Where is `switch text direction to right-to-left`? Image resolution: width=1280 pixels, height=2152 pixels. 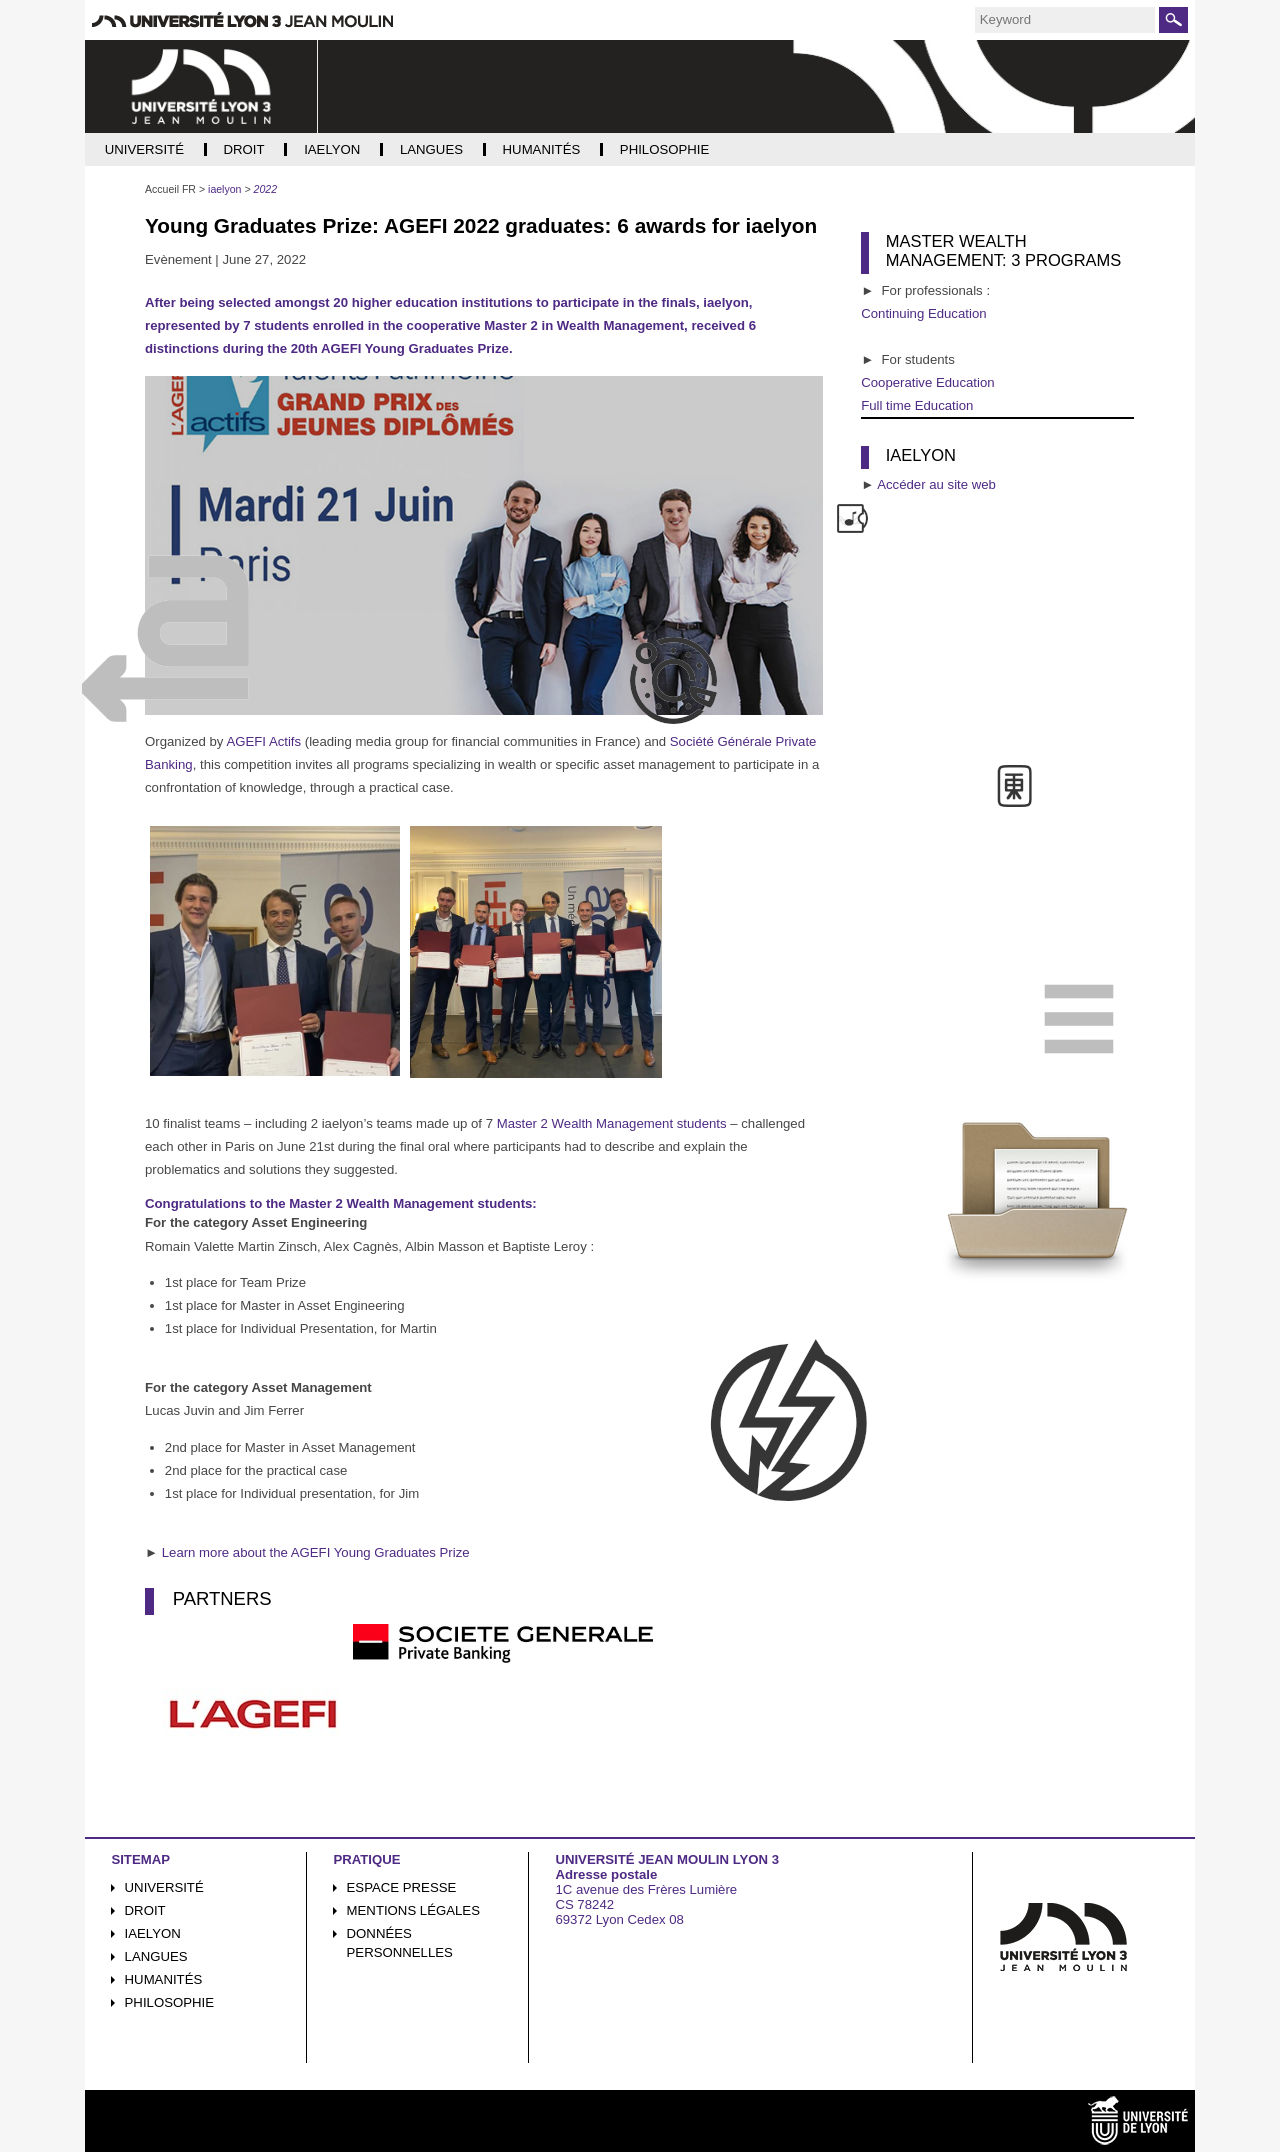 switch text direction to right-to-left is located at coordinates (171, 644).